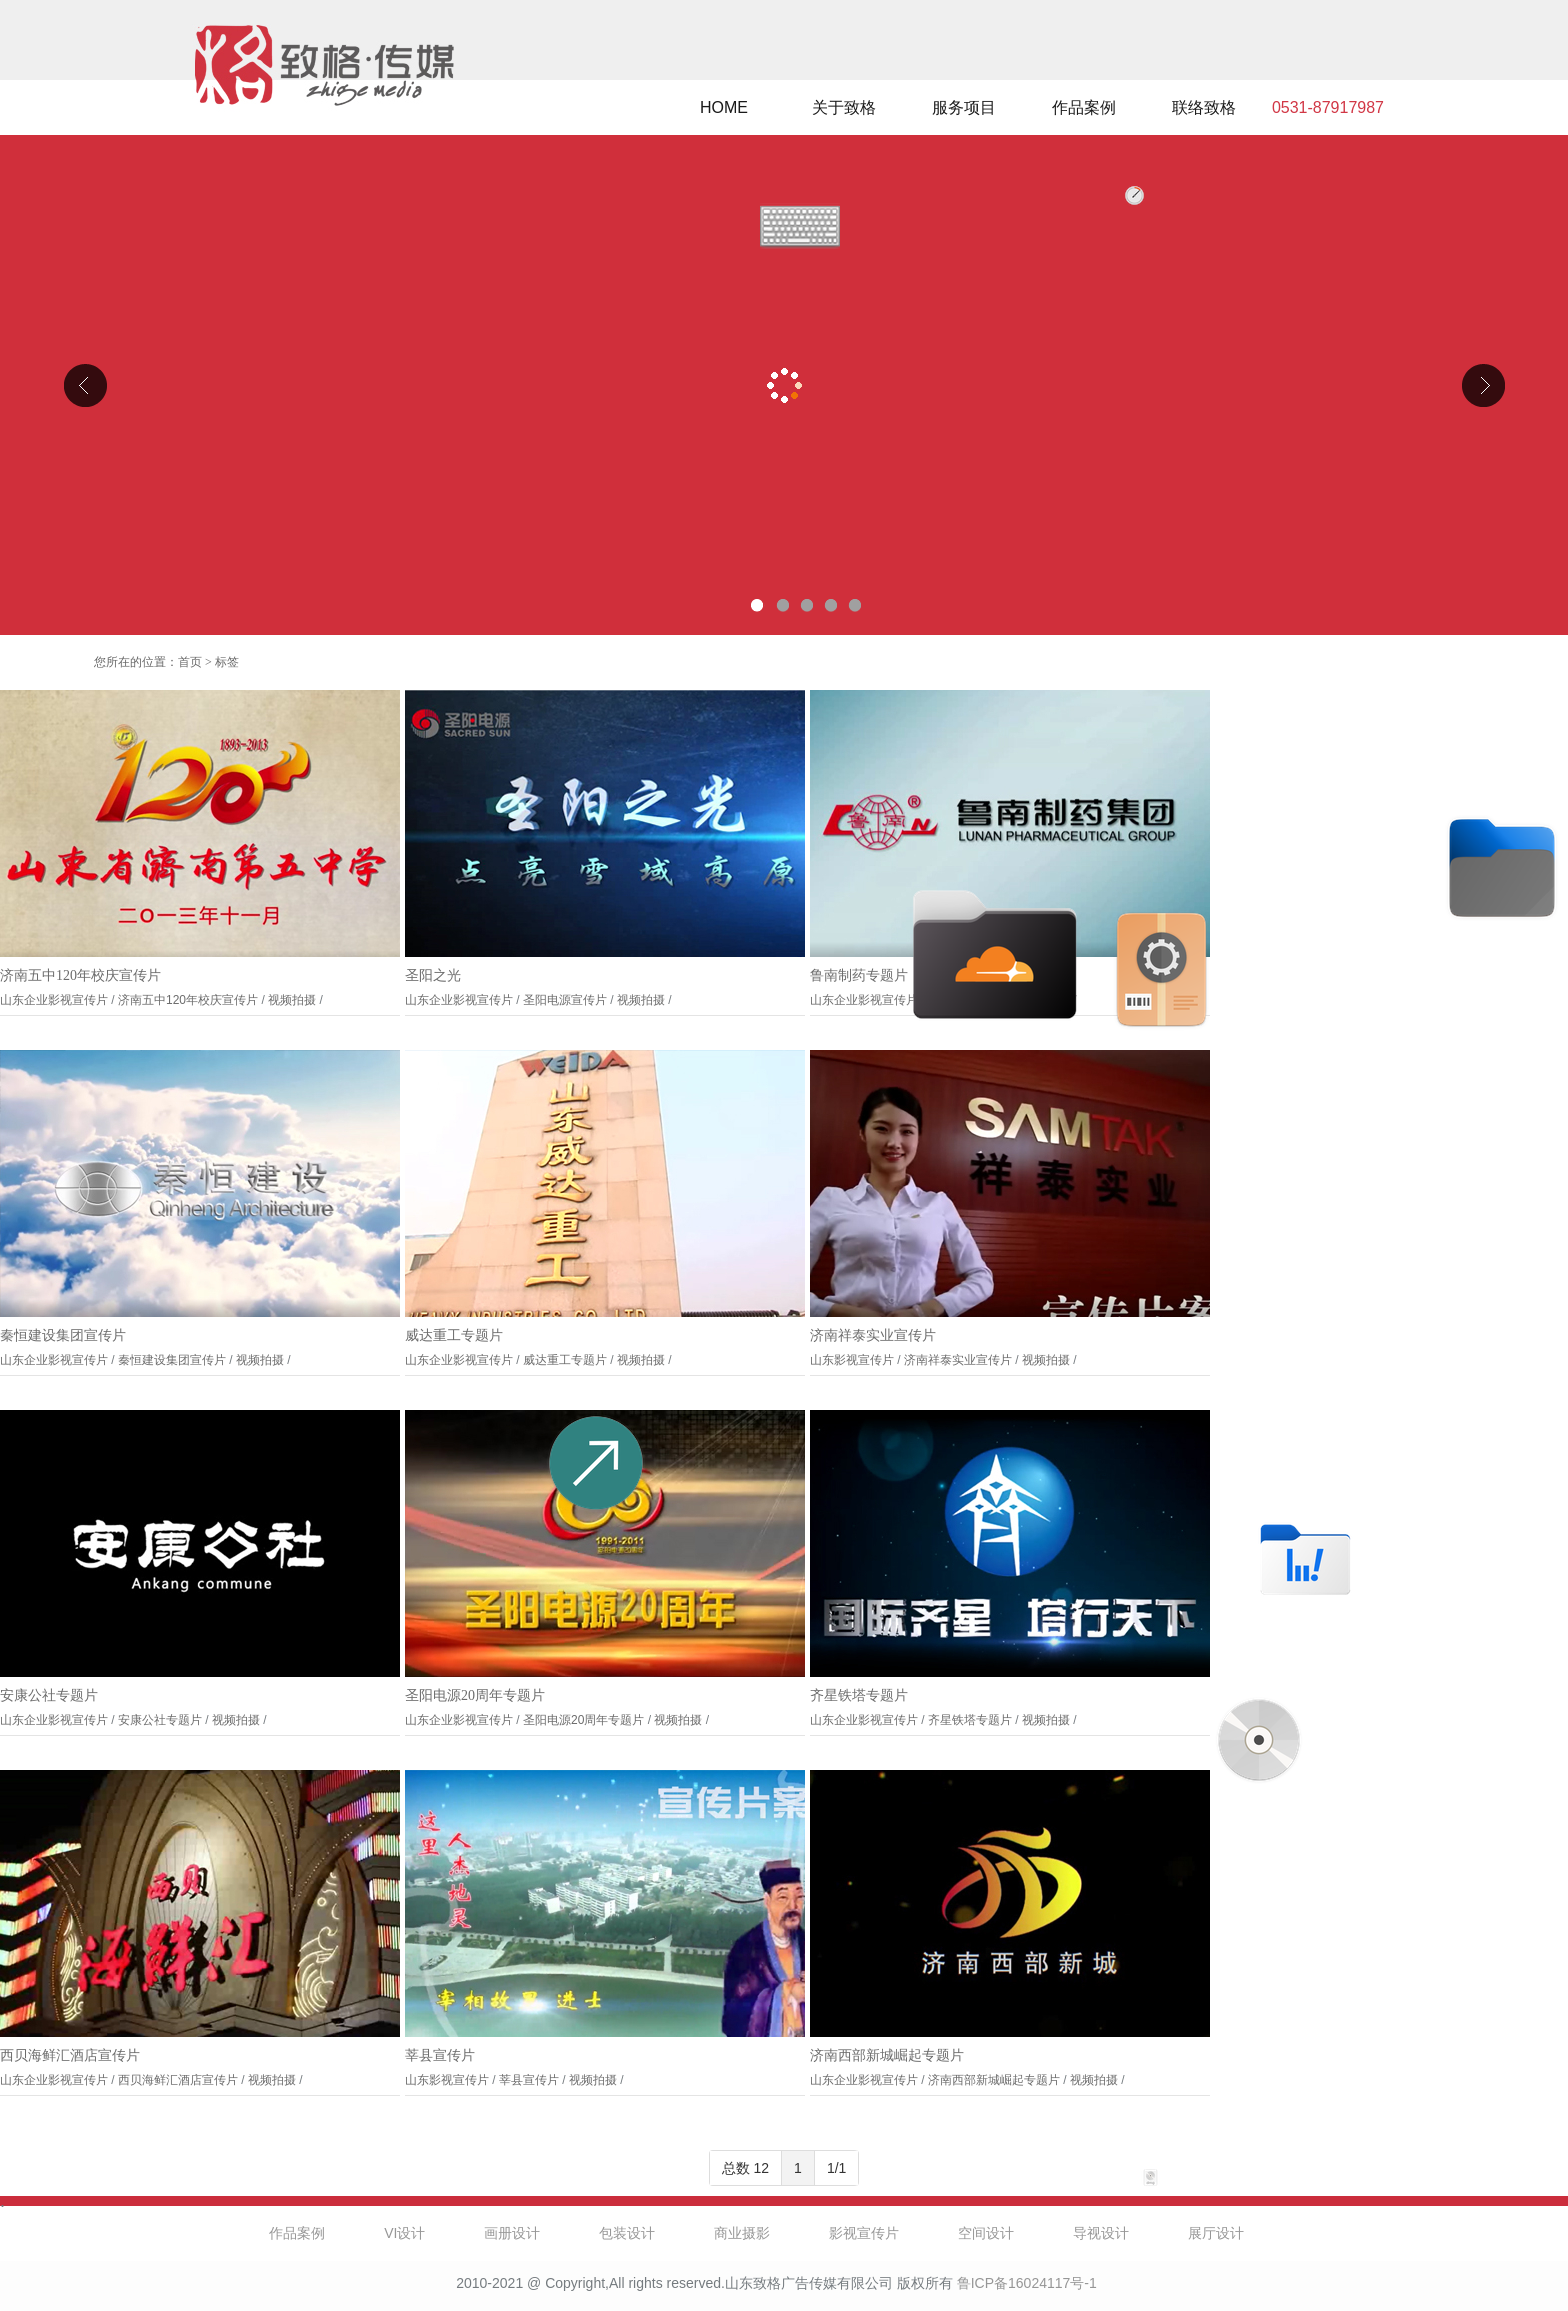  Describe the element at coordinates (1502, 868) in the screenshot. I see `drop files here to move them into this folder` at that location.